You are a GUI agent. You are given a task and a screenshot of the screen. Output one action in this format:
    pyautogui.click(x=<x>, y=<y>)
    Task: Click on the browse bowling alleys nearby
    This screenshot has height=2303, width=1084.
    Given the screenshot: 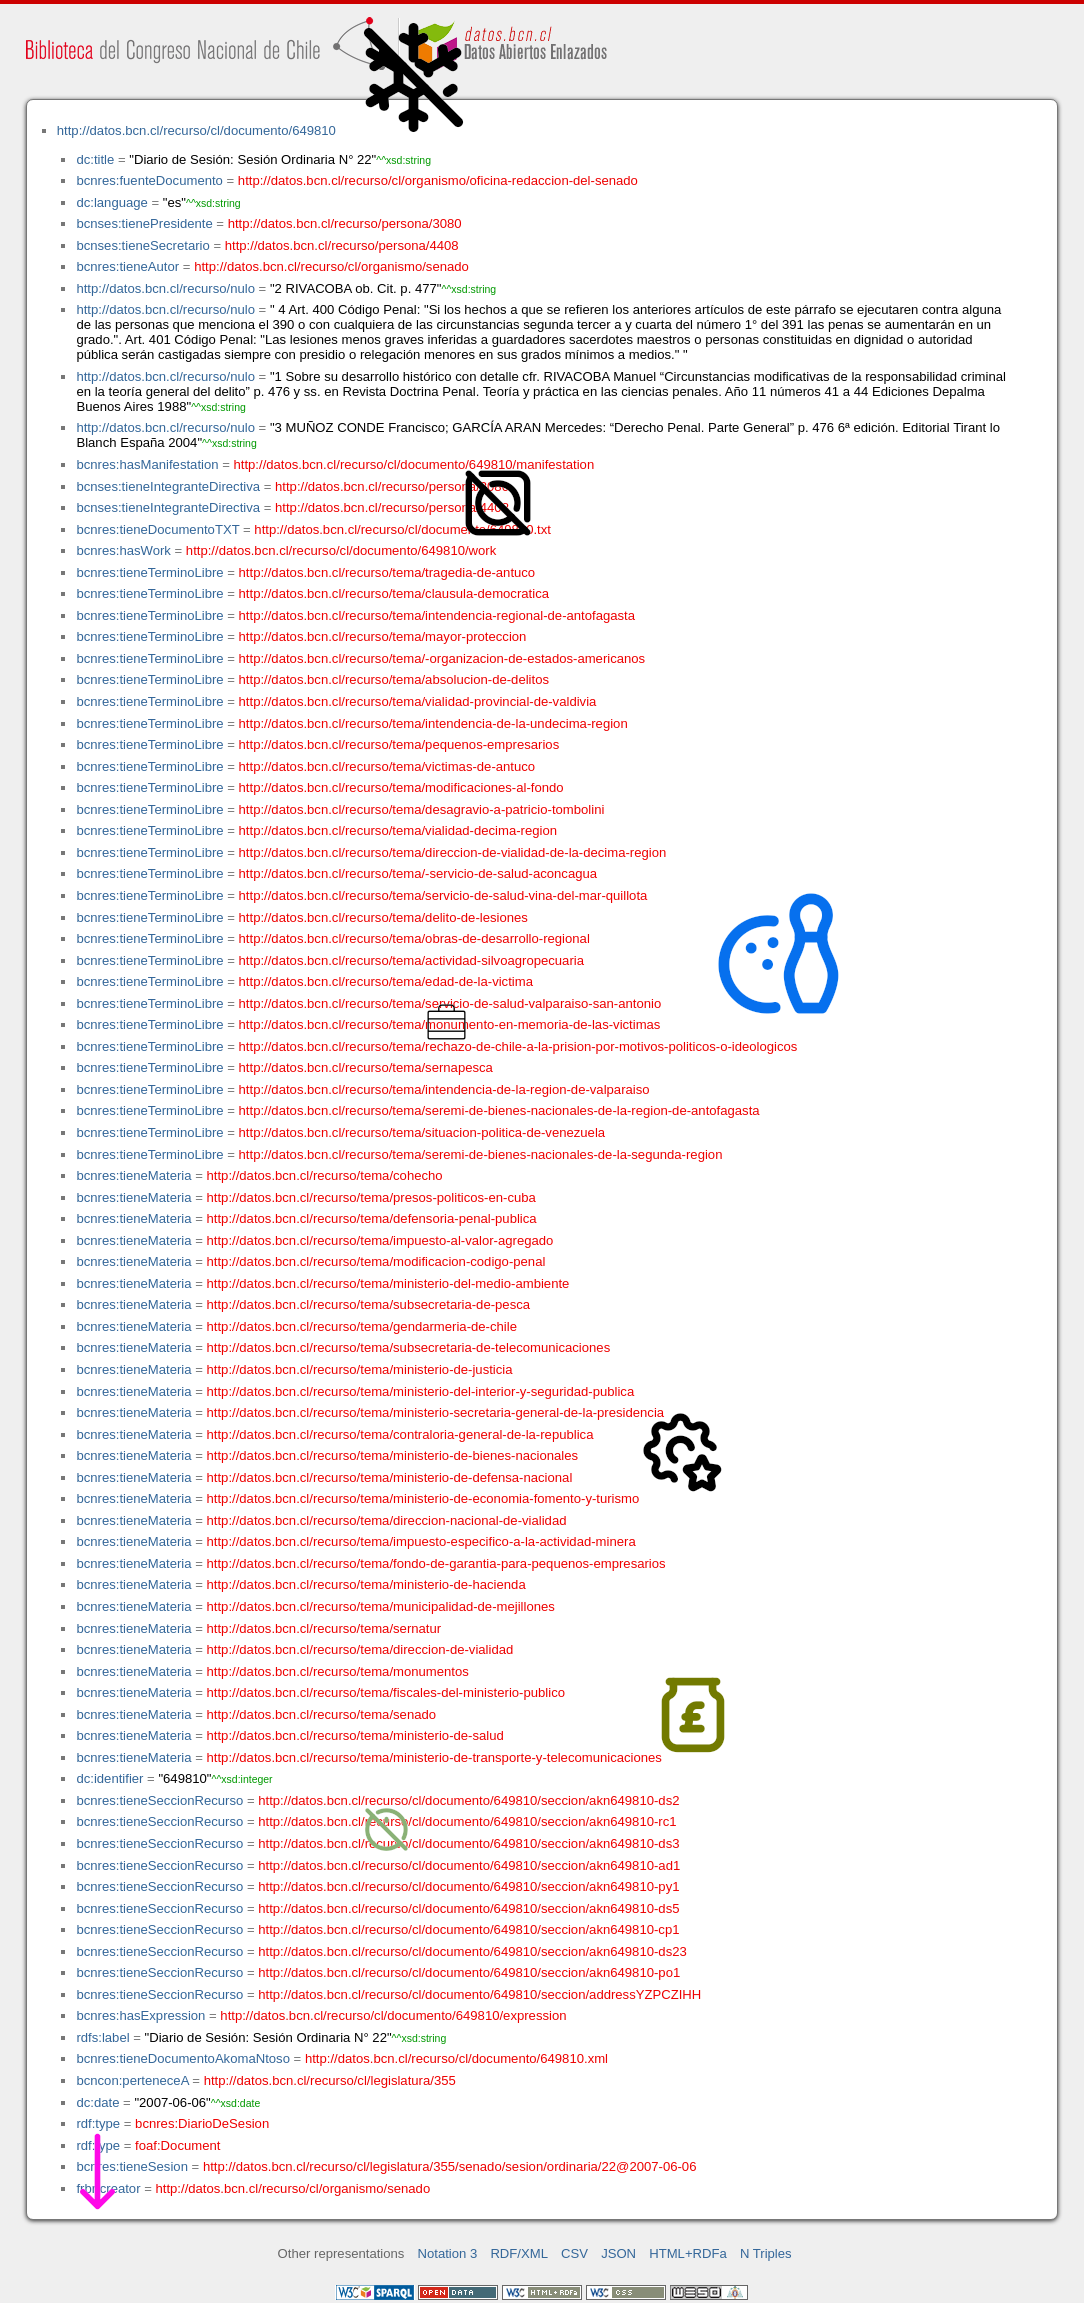 What is the action you would take?
    pyautogui.click(x=778, y=953)
    